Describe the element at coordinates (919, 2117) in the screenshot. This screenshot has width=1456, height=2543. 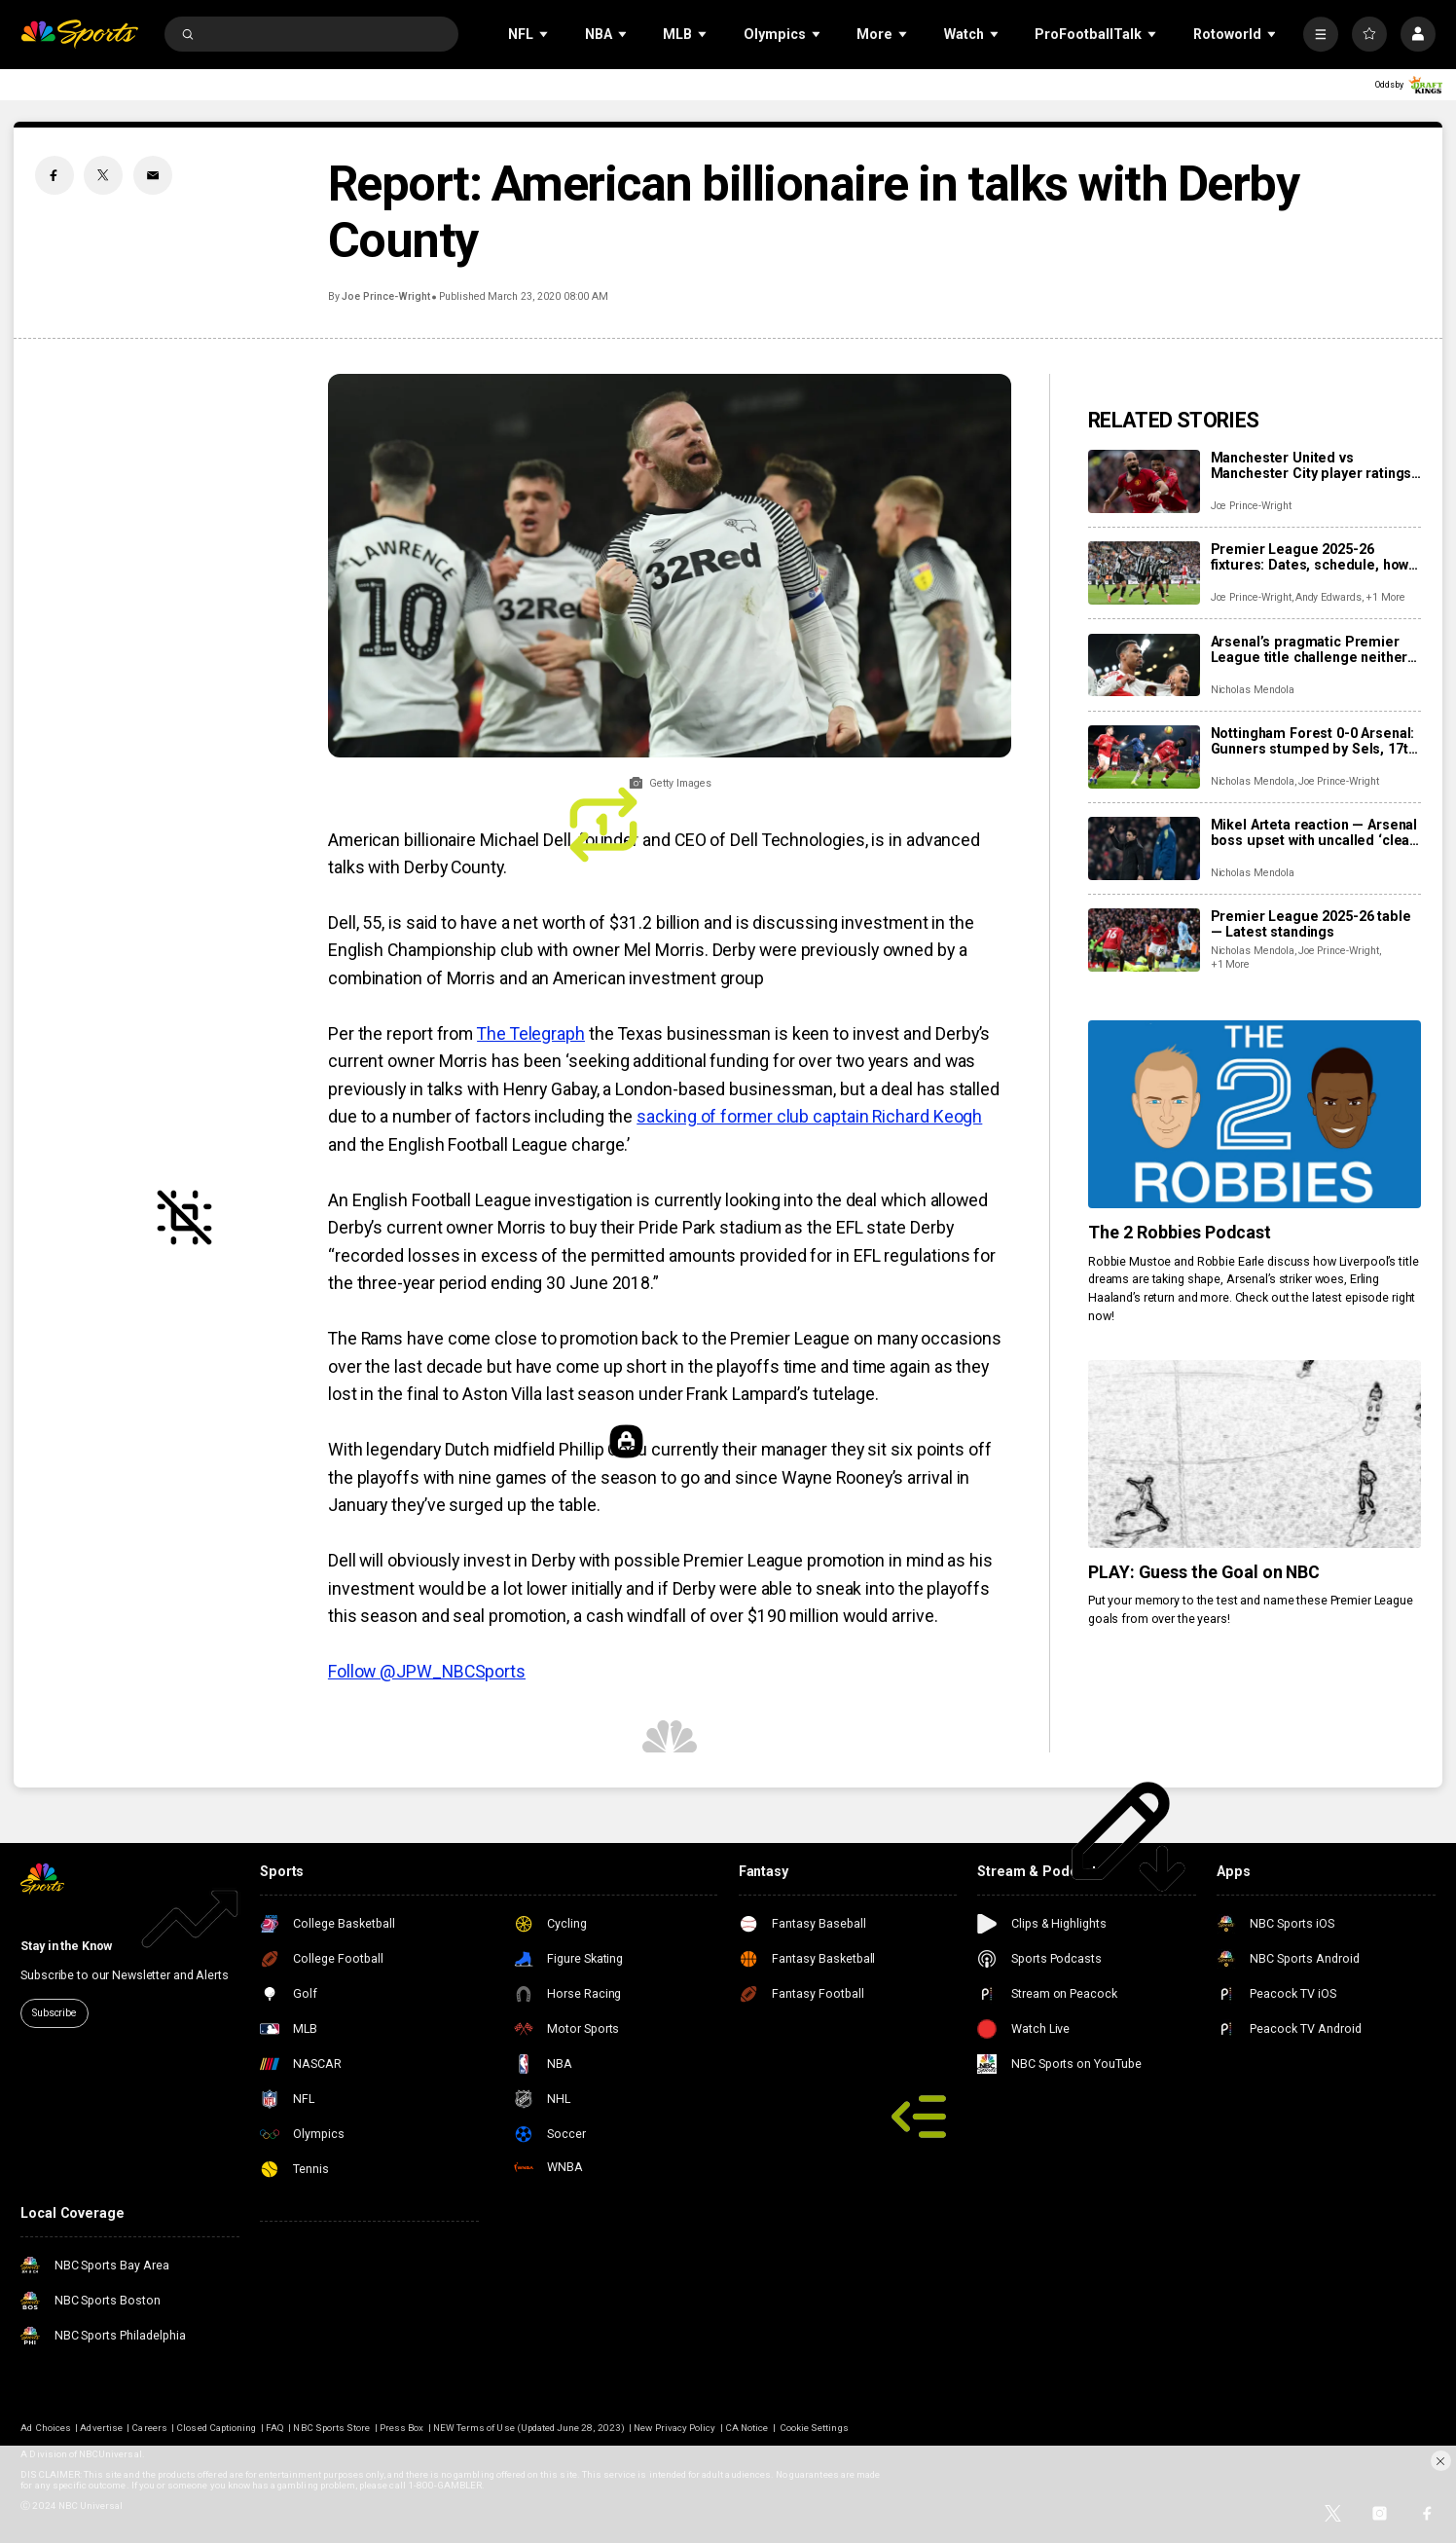
I see `decrease text indentation` at that location.